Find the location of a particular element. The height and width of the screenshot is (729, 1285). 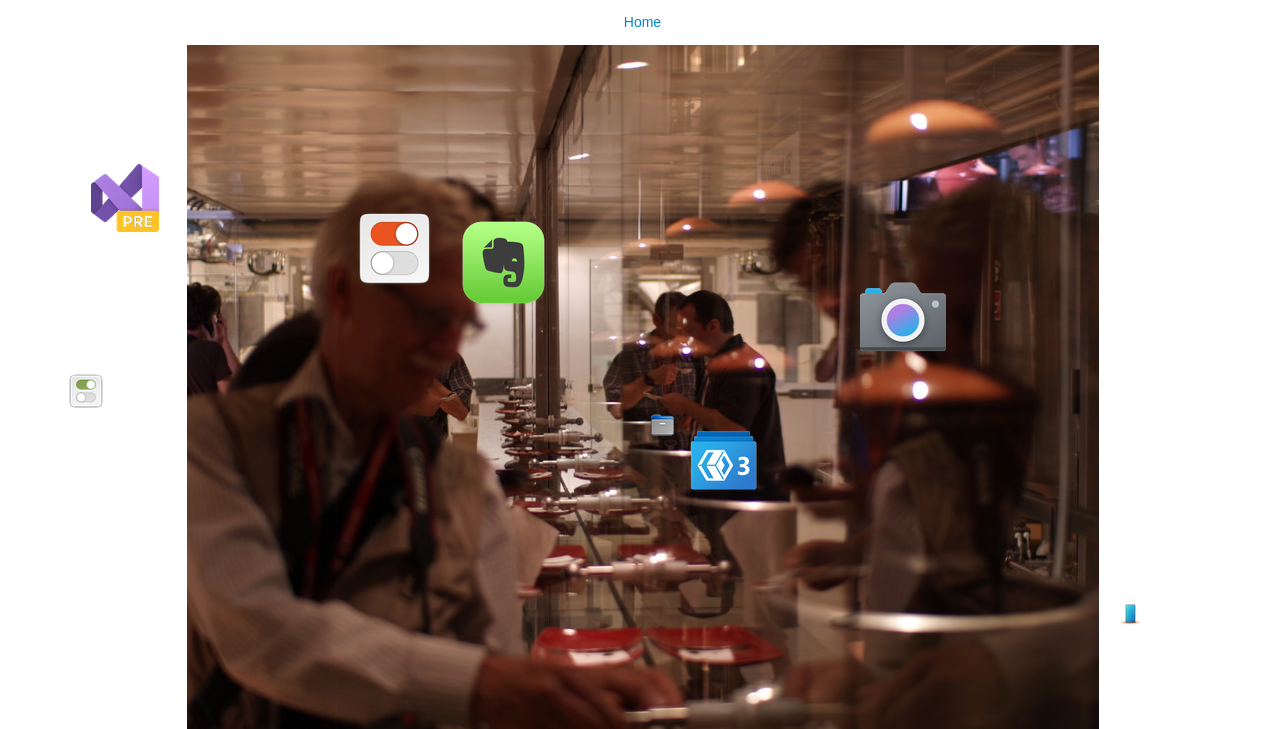

open the camera app is located at coordinates (903, 317).